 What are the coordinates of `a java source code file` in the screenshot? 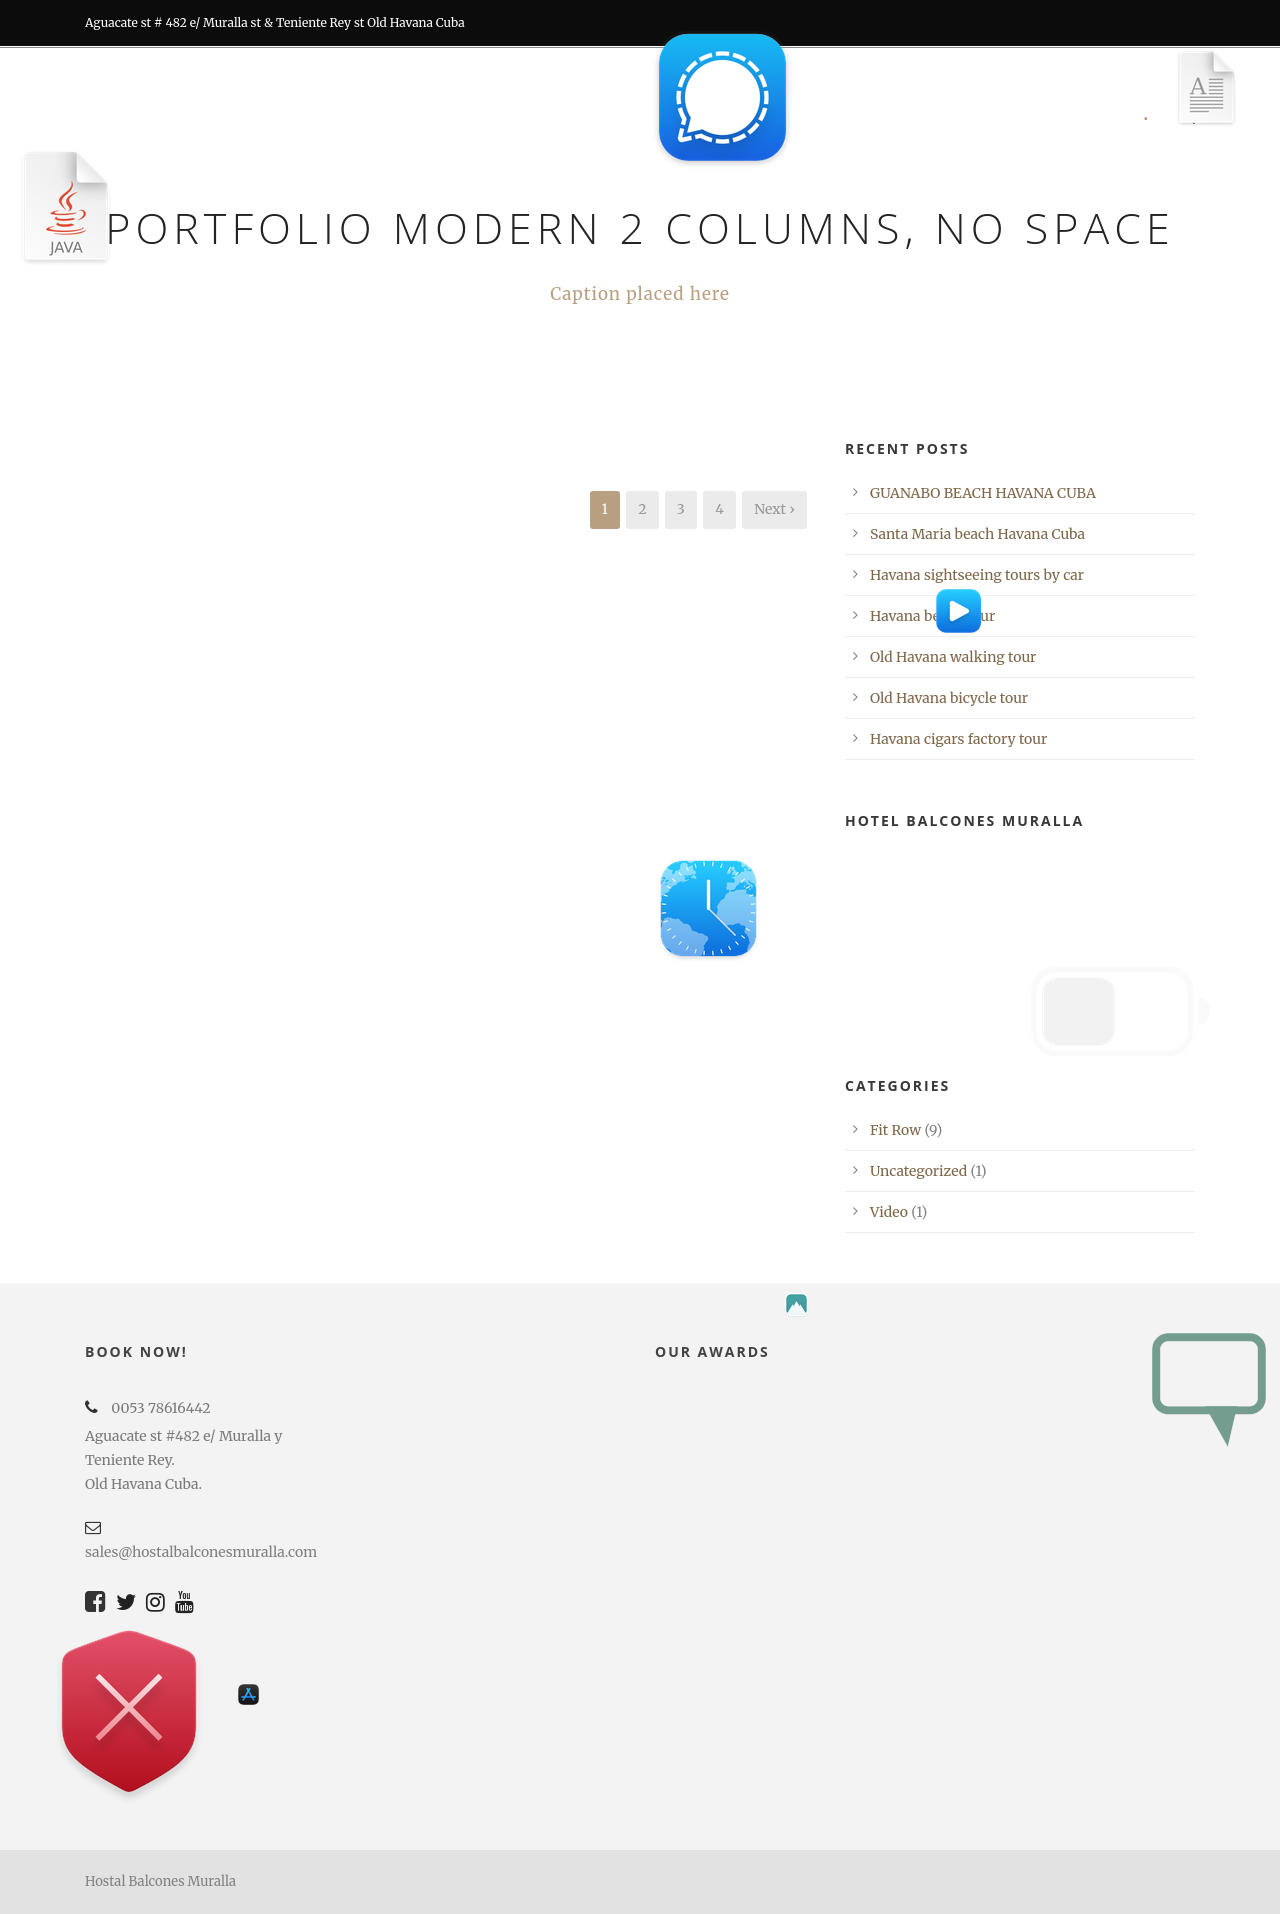 It's located at (66, 208).